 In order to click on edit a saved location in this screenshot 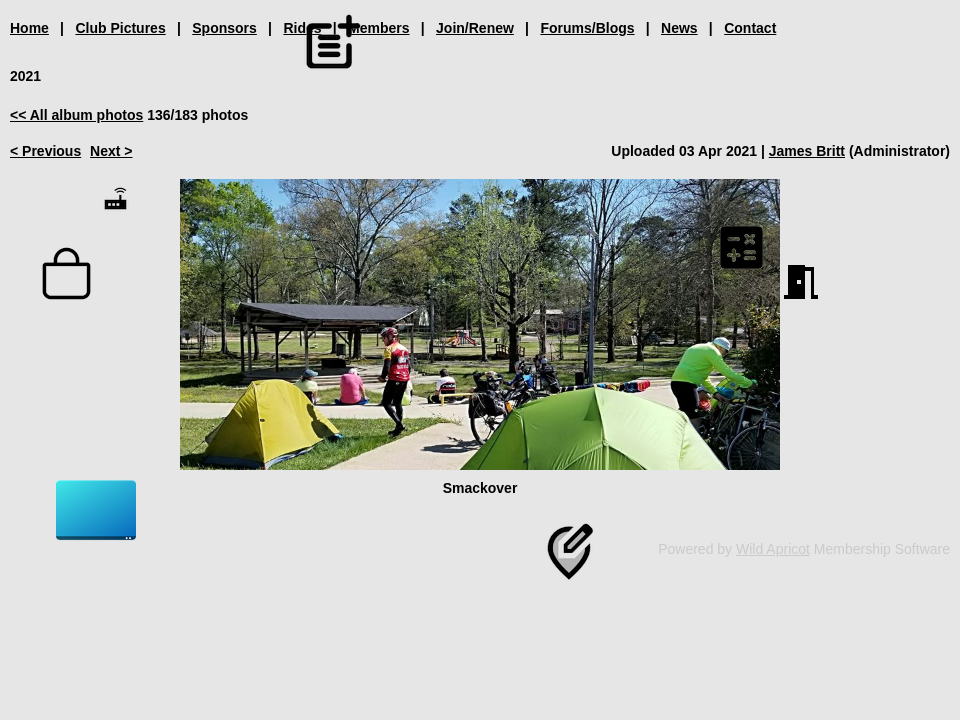, I will do `click(569, 553)`.